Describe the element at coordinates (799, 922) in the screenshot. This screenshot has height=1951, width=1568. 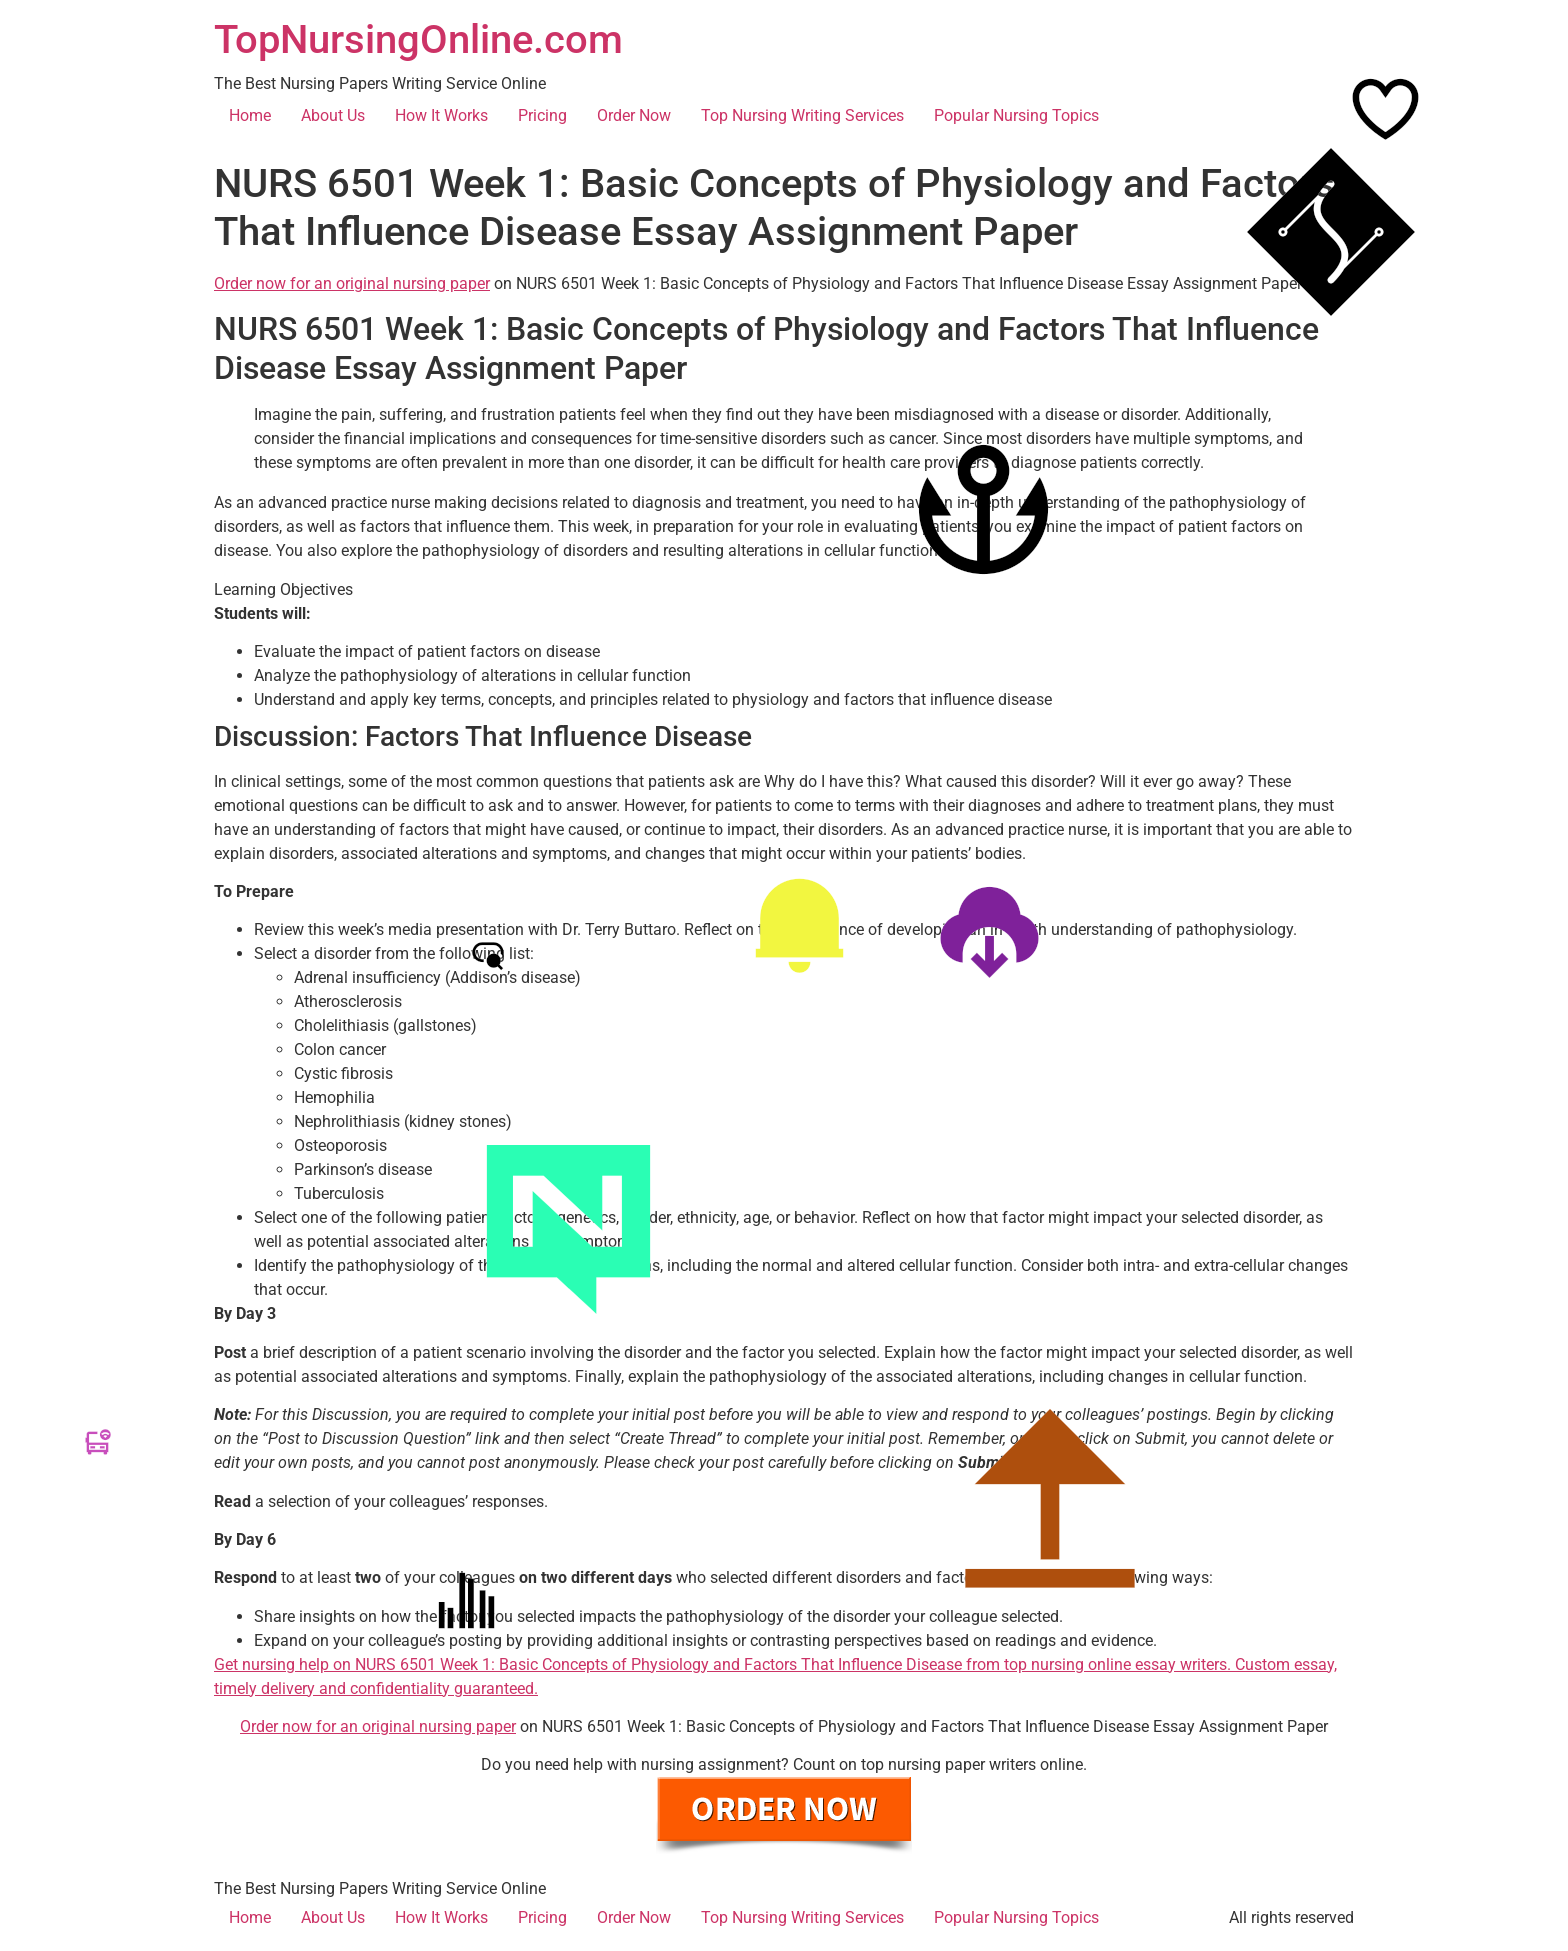
I see `view your notifications` at that location.